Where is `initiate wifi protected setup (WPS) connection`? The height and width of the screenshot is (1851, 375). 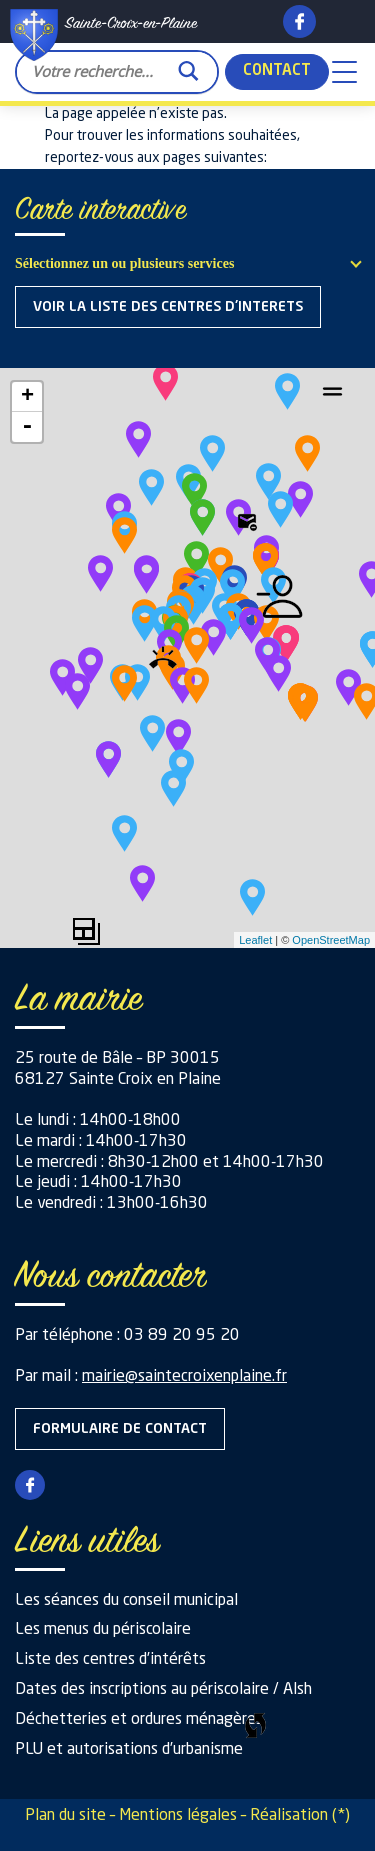 initiate wifi protected setup (WPS) connection is located at coordinates (255, 1725).